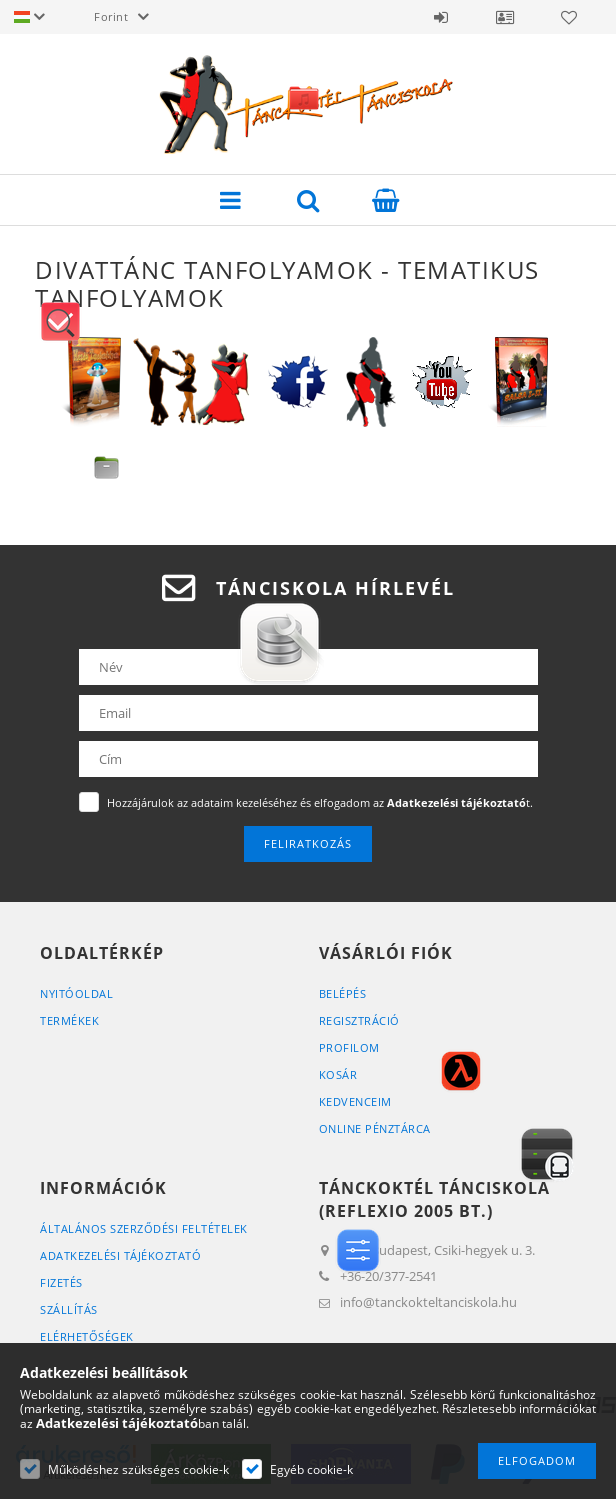 The width and height of the screenshot is (616, 1499). What do you see at coordinates (279, 642) in the screenshot?
I see `open database administration settings` at bounding box center [279, 642].